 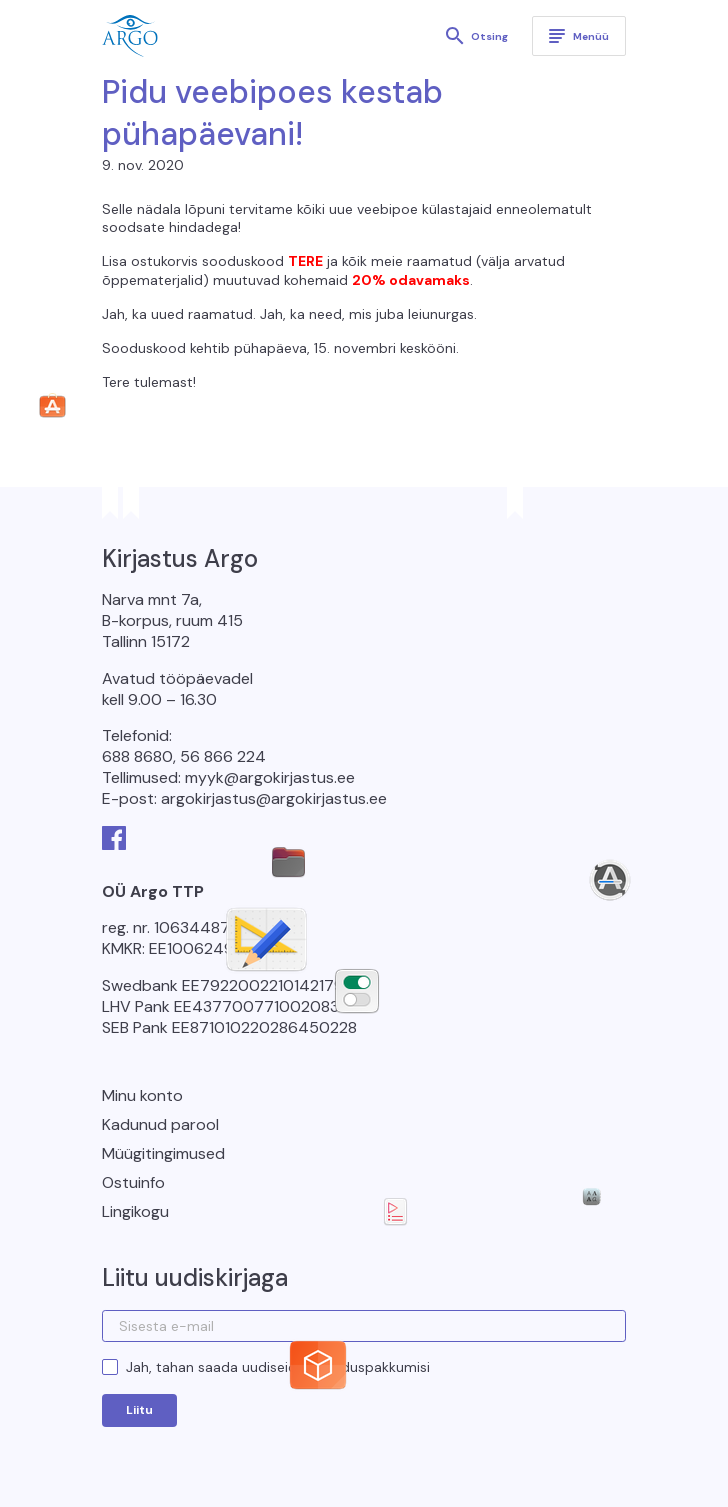 What do you see at coordinates (357, 991) in the screenshot?
I see `open unity tweak tool to customize desktop settings` at bounding box center [357, 991].